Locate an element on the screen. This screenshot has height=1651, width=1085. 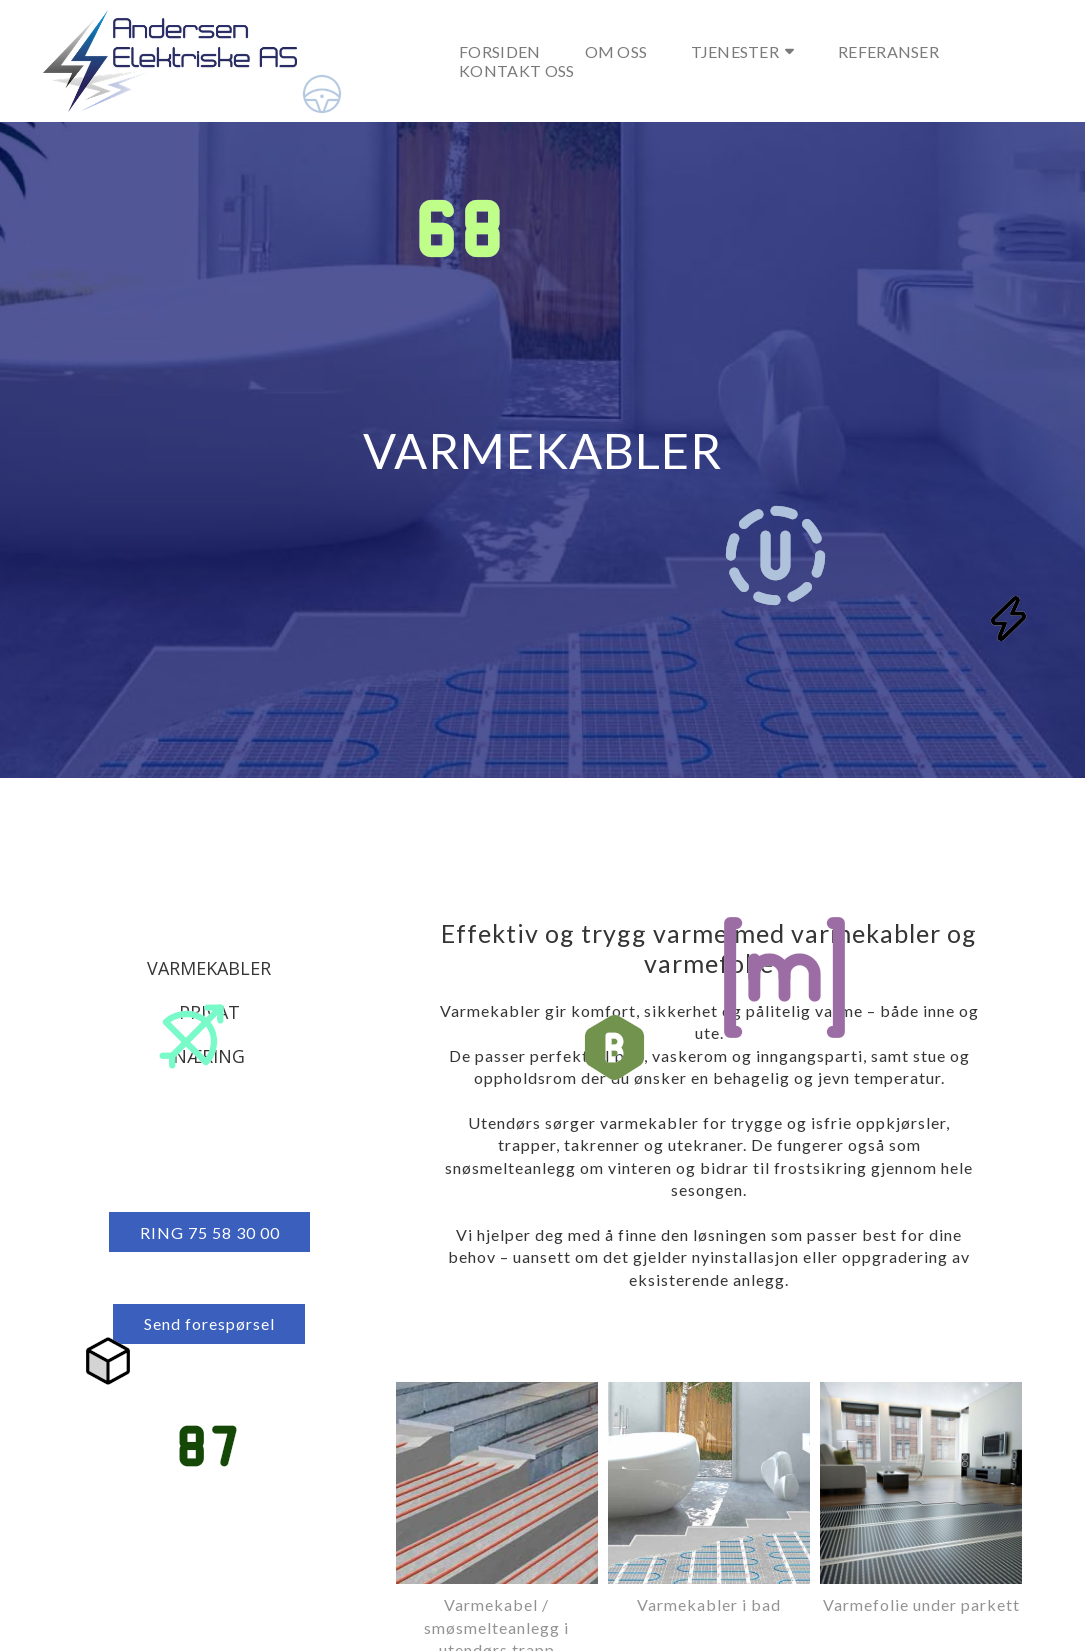
archery or bow-related feature is located at coordinates (191, 1036).